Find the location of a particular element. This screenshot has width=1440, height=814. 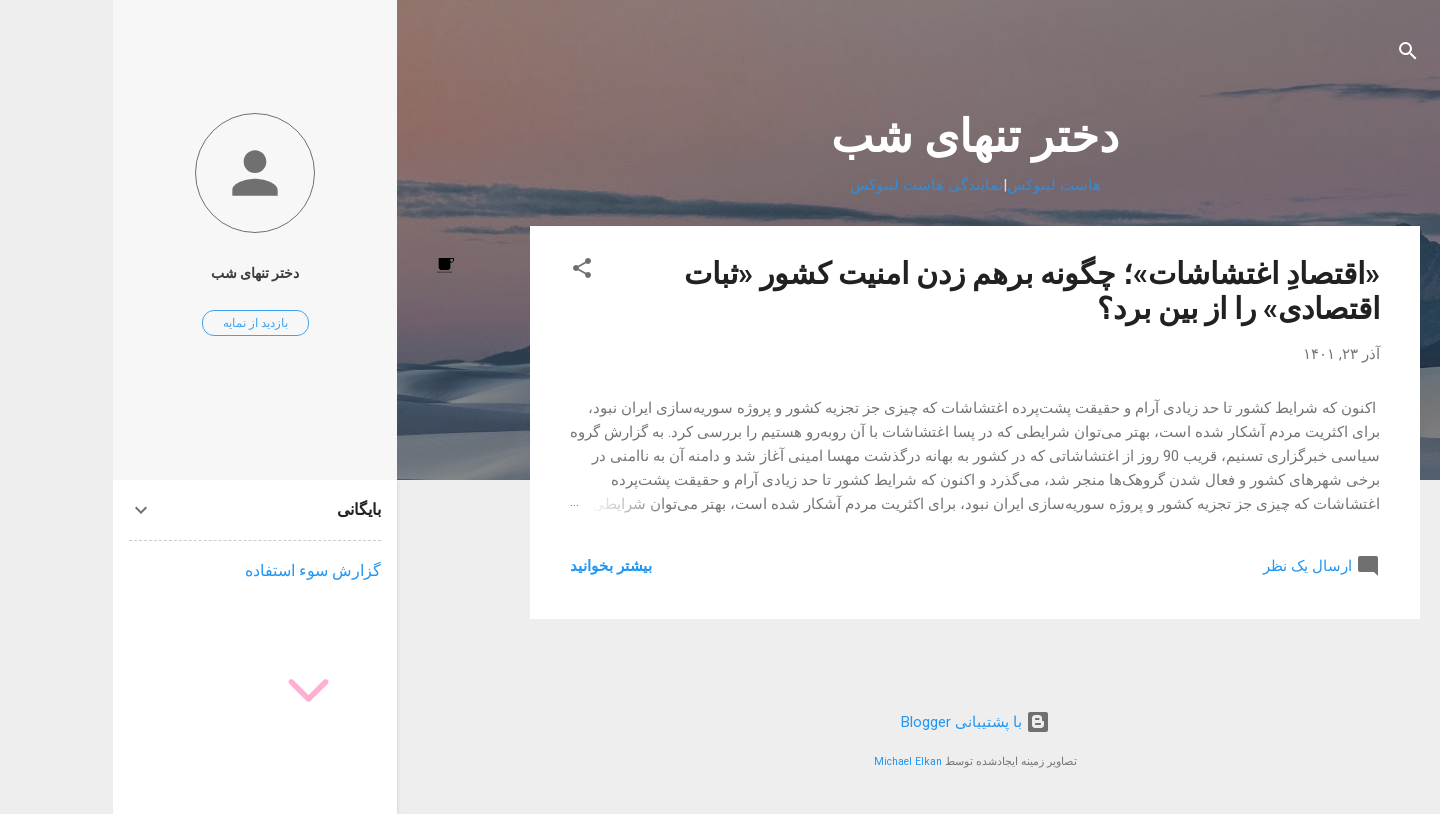

expand a dropdown menu or section is located at coordinates (308, 690).